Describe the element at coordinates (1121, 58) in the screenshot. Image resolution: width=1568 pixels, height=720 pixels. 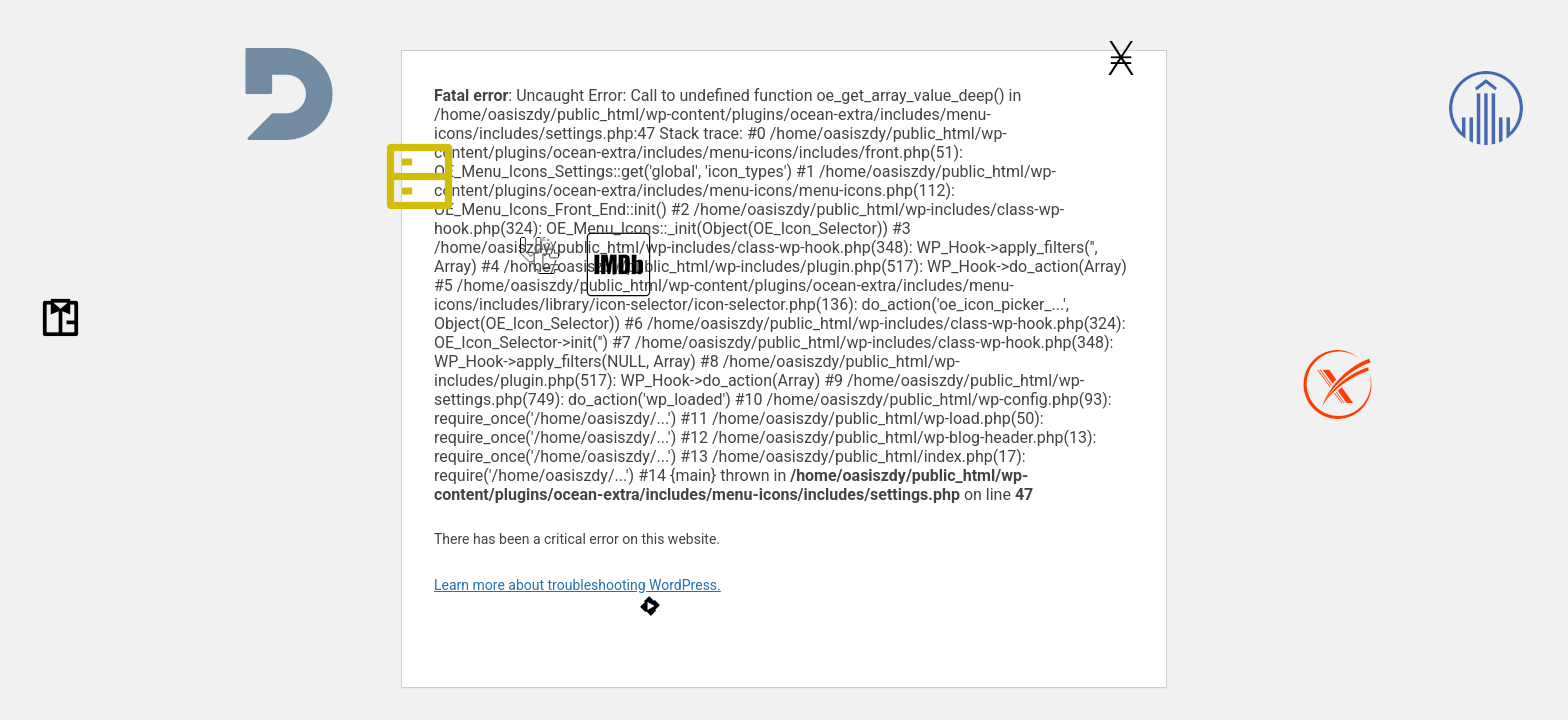
I see `nano cryptocurrency logo` at that location.